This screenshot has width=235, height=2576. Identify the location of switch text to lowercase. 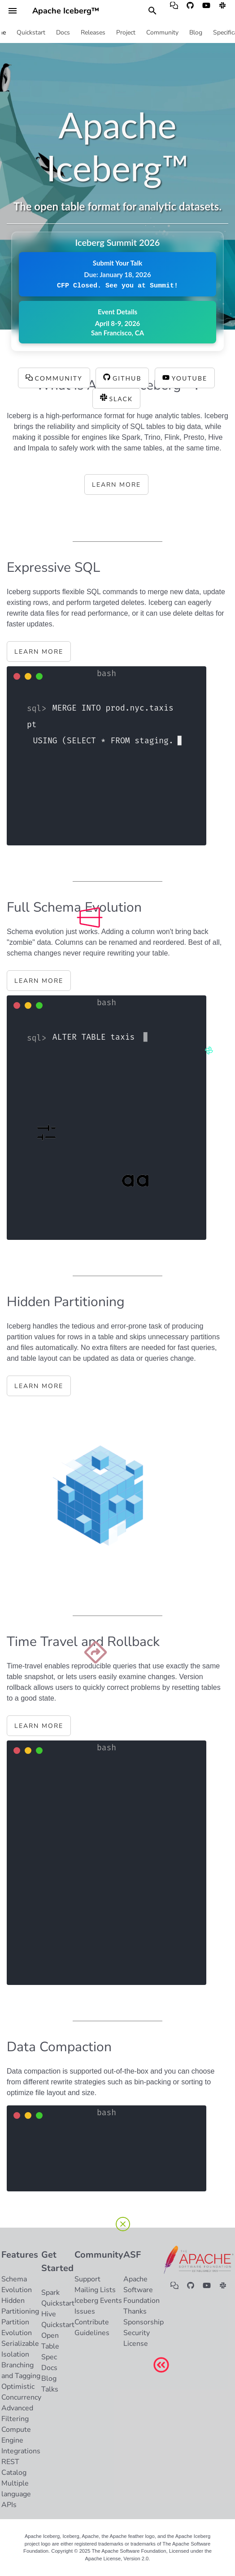
(135, 1176).